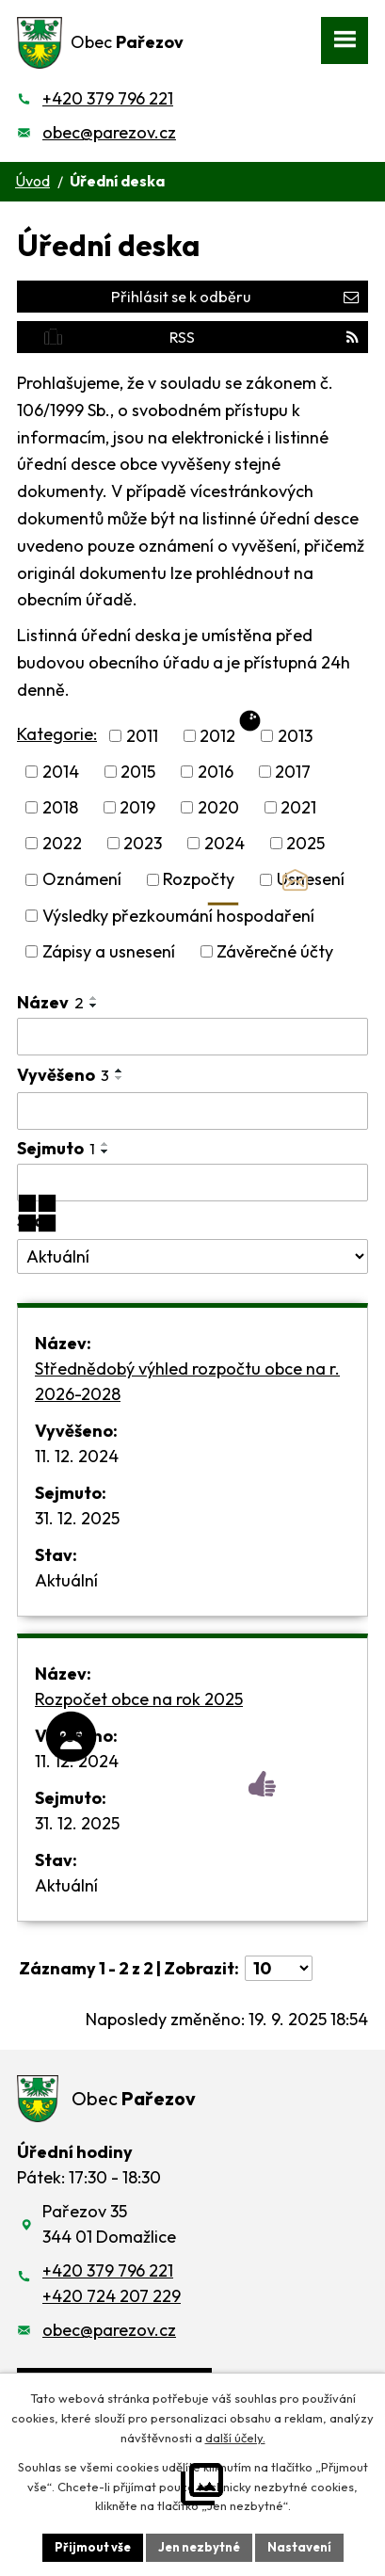 The height and width of the screenshot is (2576, 385). What do you see at coordinates (249, 720) in the screenshot?
I see `access bowling or sports games` at bounding box center [249, 720].